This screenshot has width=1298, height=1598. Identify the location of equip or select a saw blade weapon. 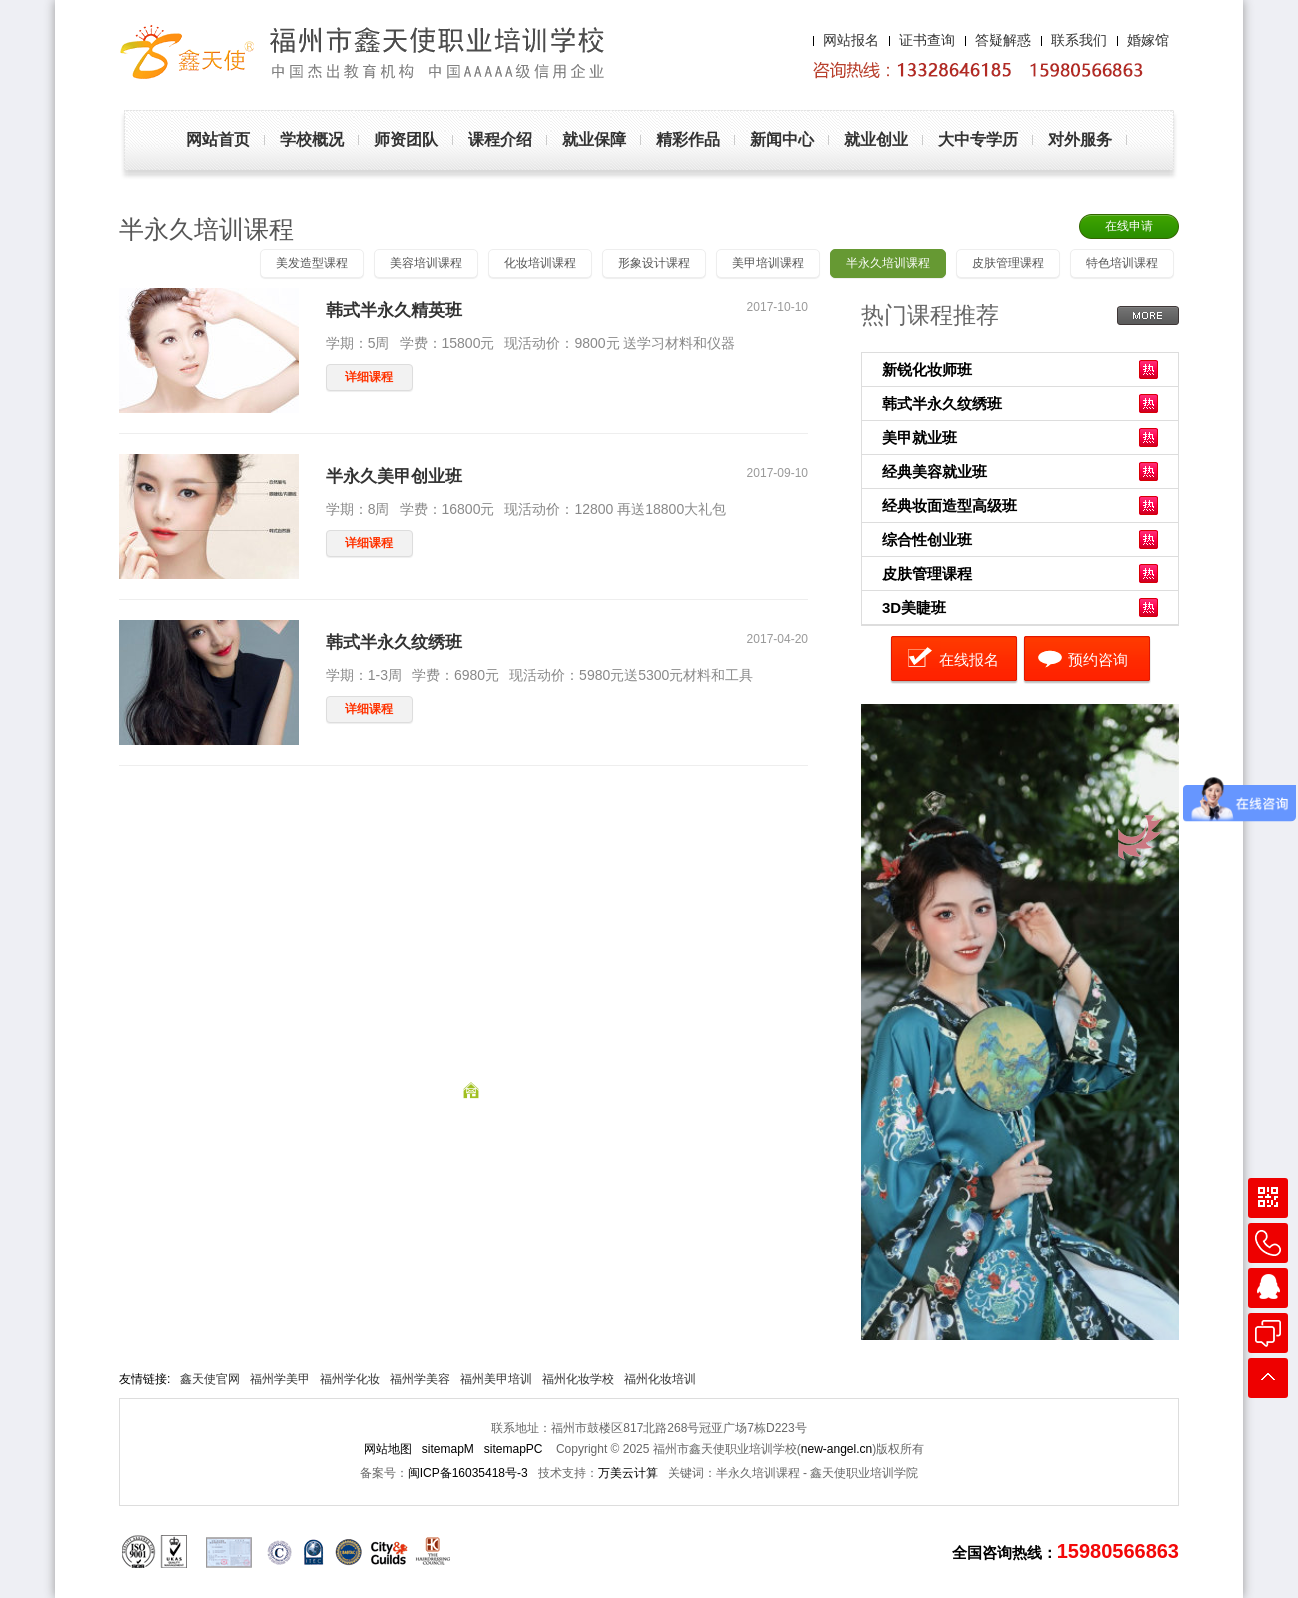
(1140, 837).